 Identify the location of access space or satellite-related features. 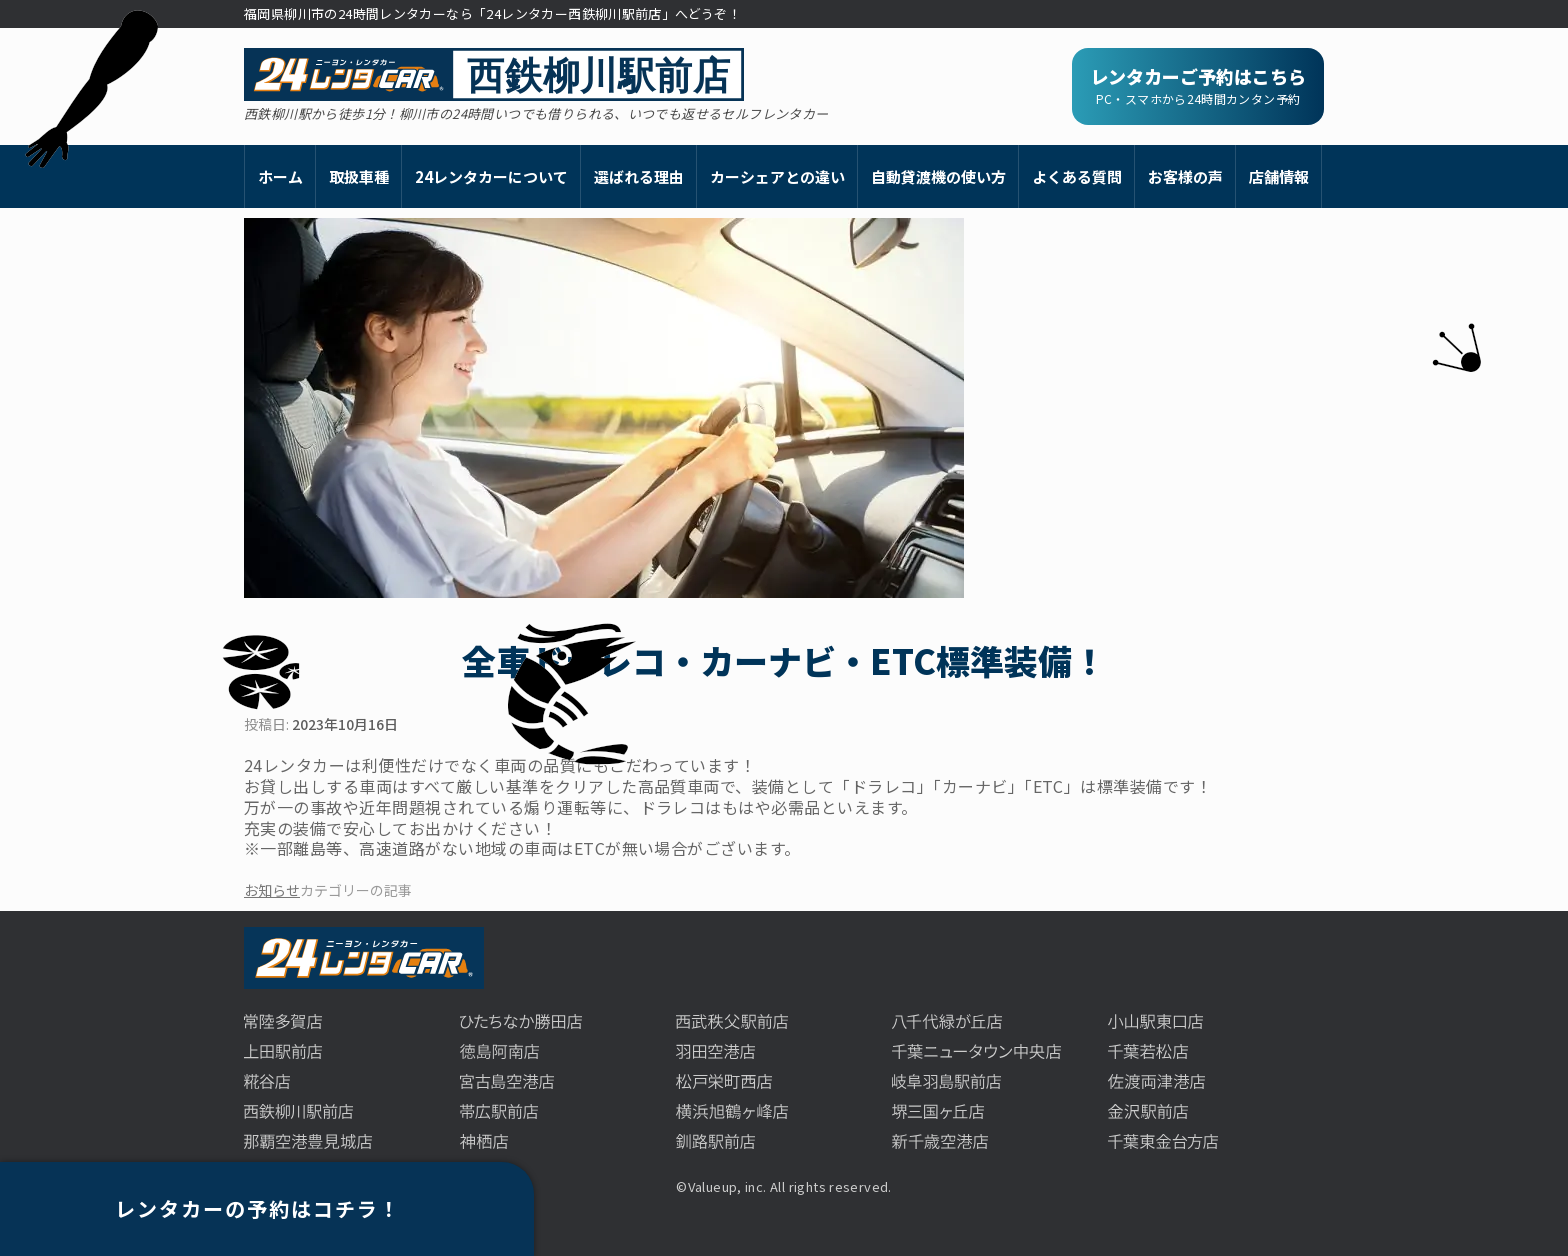
(1457, 348).